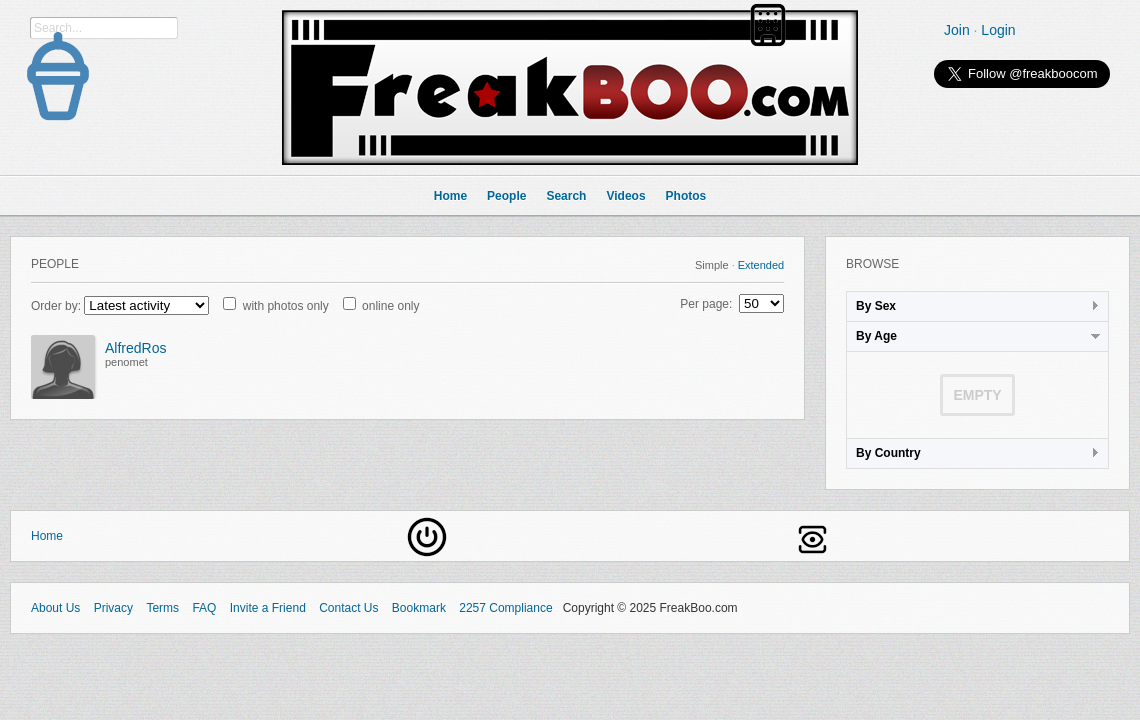 The width and height of the screenshot is (1140, 720). Describe the element at coordinates (58, 76) in the screenshot. I see `browse smoothie or milkshake options` at that location.